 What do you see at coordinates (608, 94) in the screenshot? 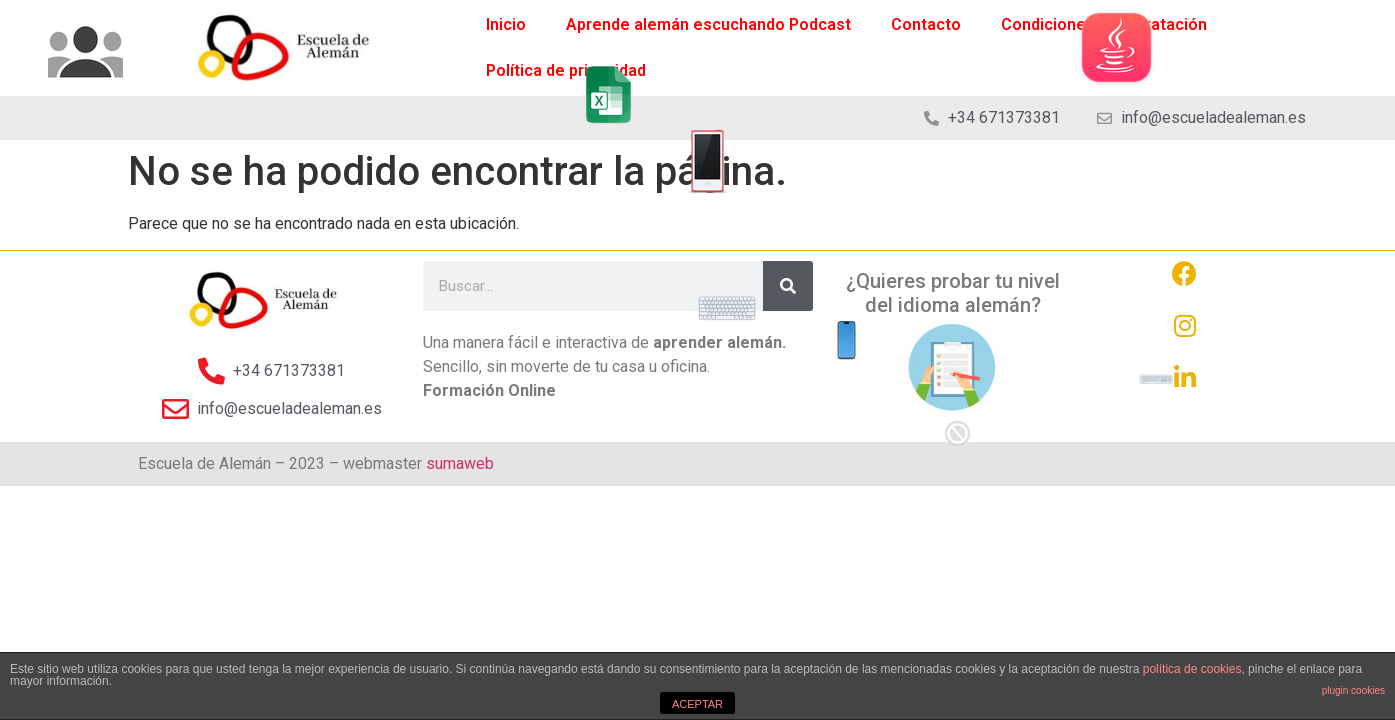
I see `open a microsoft excel spreadsheet file` at bounding box center [608, 94].